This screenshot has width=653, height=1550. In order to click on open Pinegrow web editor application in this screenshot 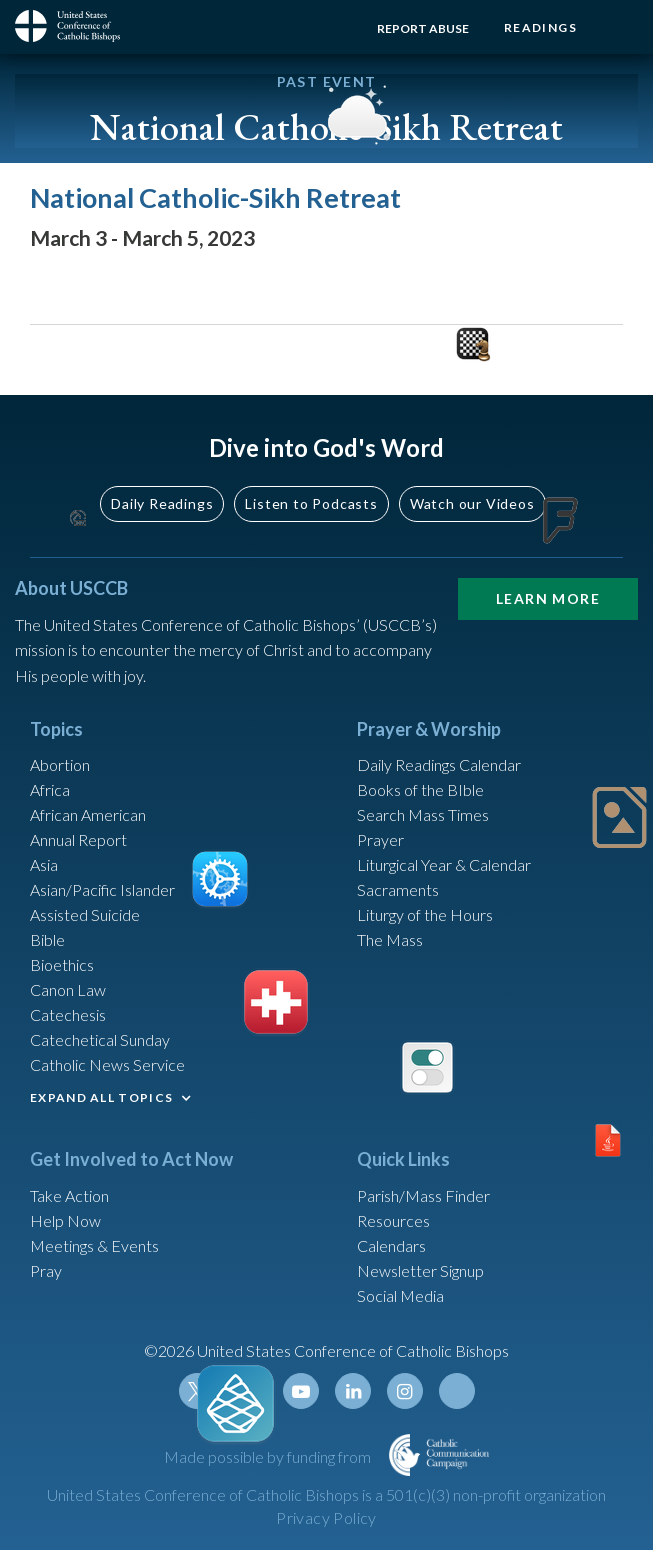, I will do `click(235, 1403)`.